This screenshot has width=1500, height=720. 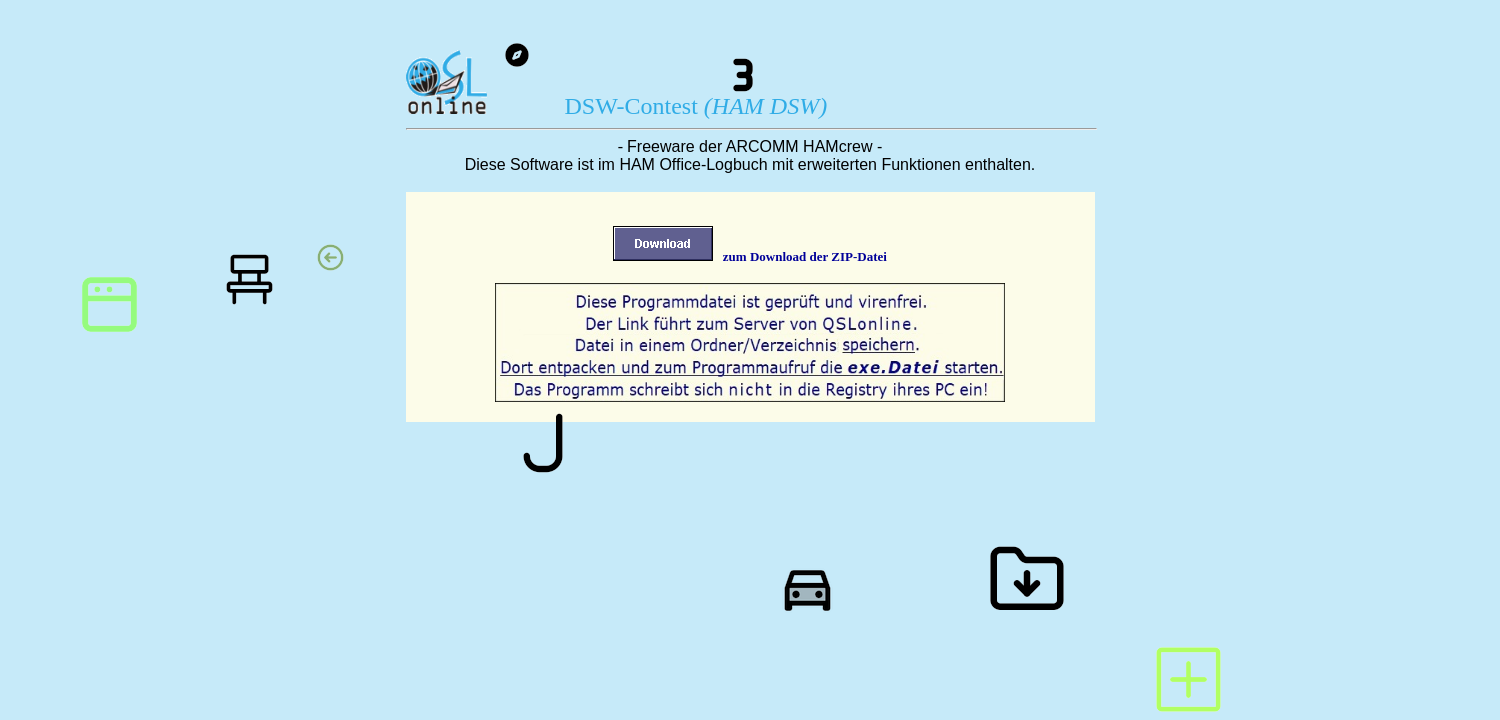 What do you see at coordinates (109, 304) in the screenshot?
I see `open web browser` at bounding box center [109, 304].